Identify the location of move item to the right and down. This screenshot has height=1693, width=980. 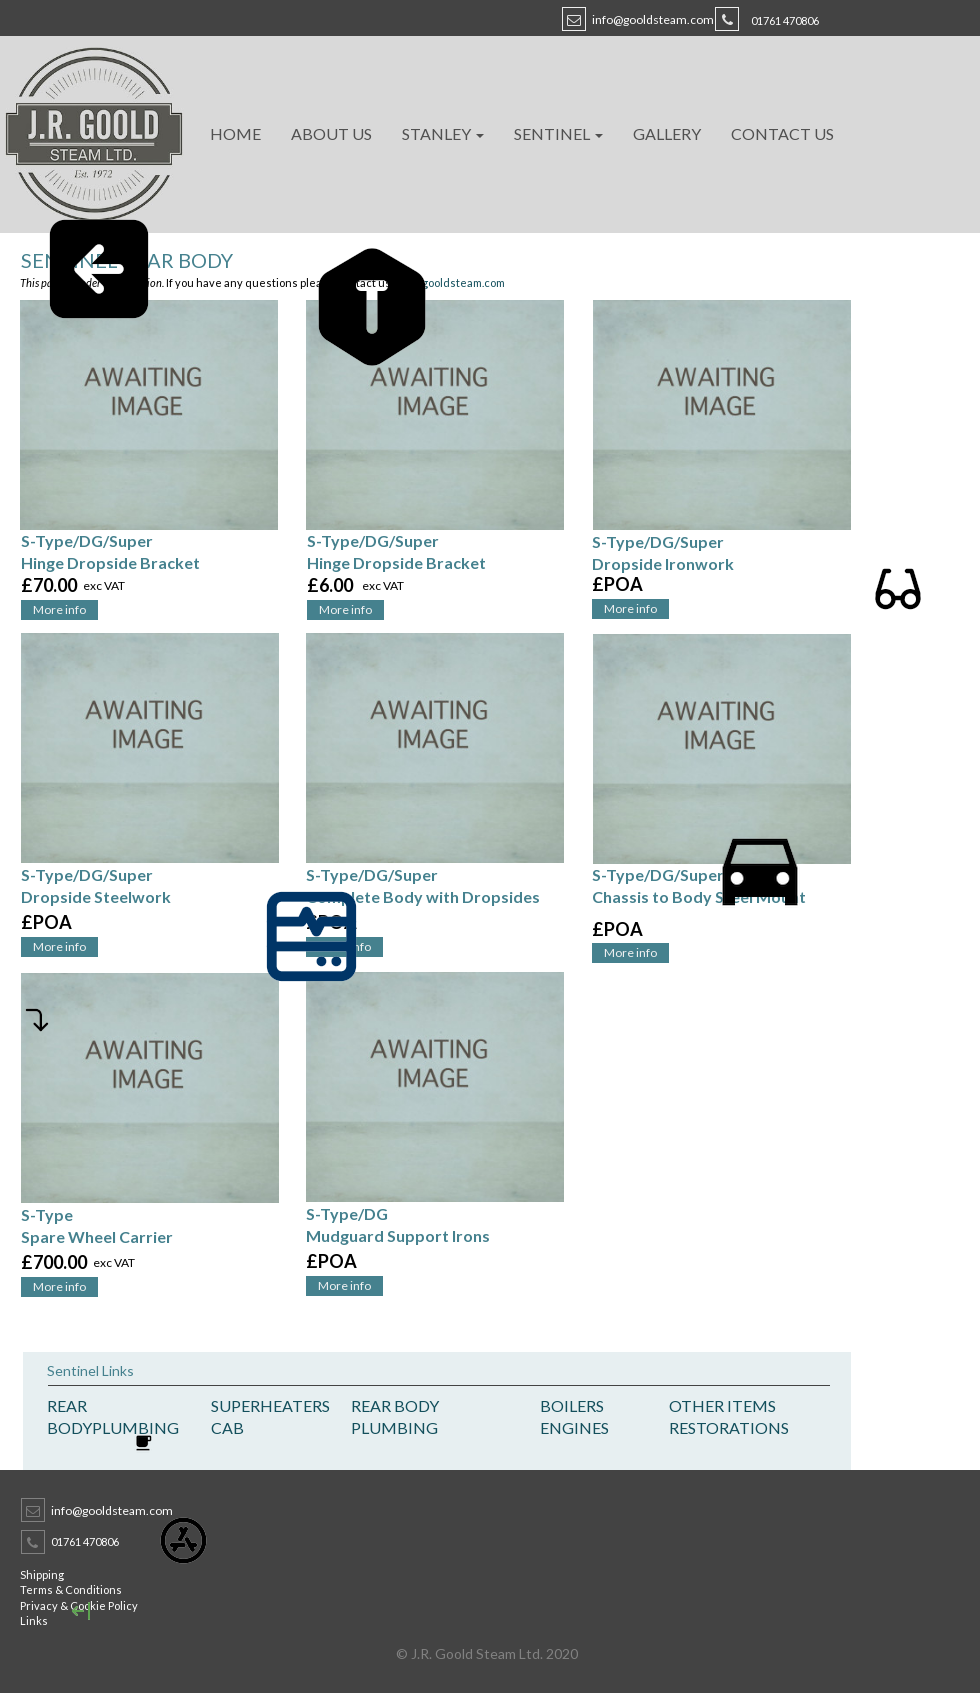
(37, 1020).